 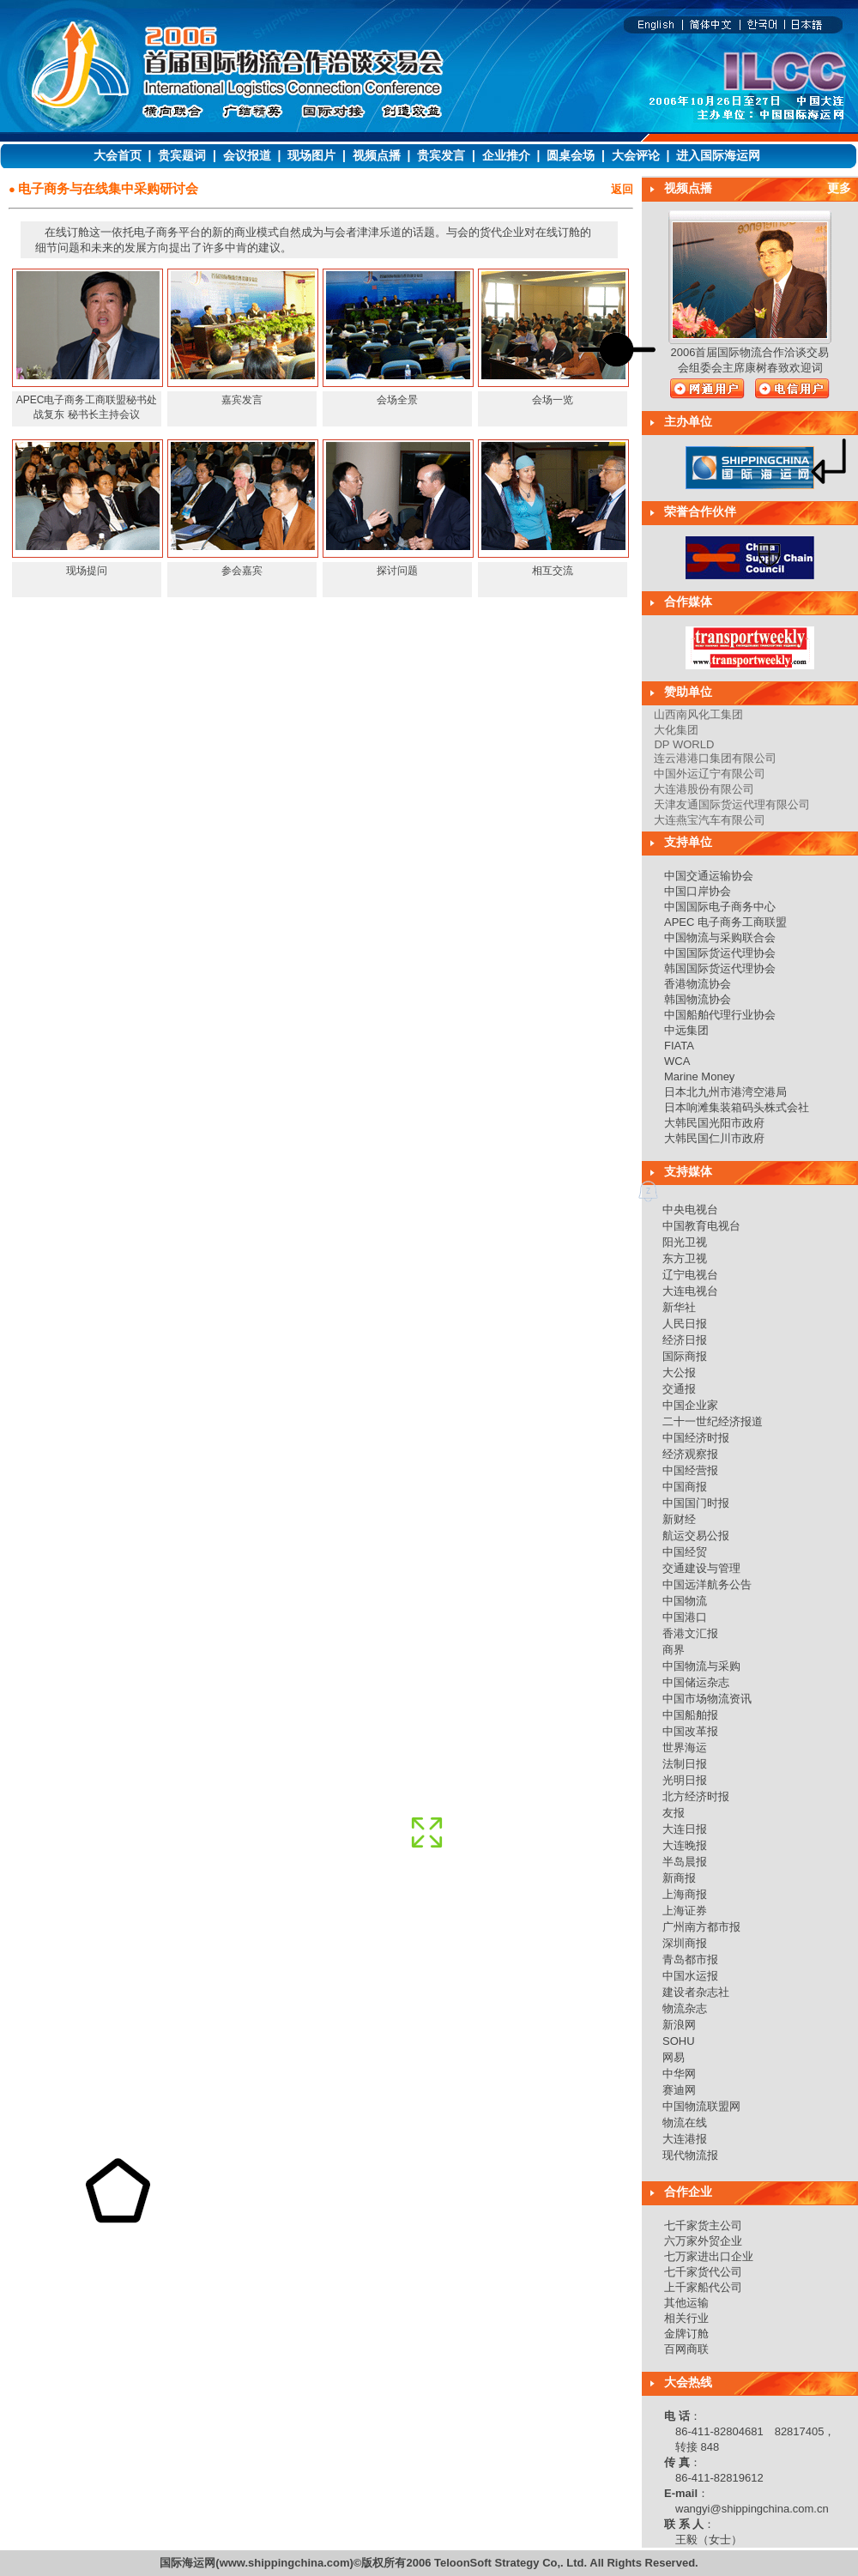 I want to click on view commit history in a git repository, so click(x=616, y=349).